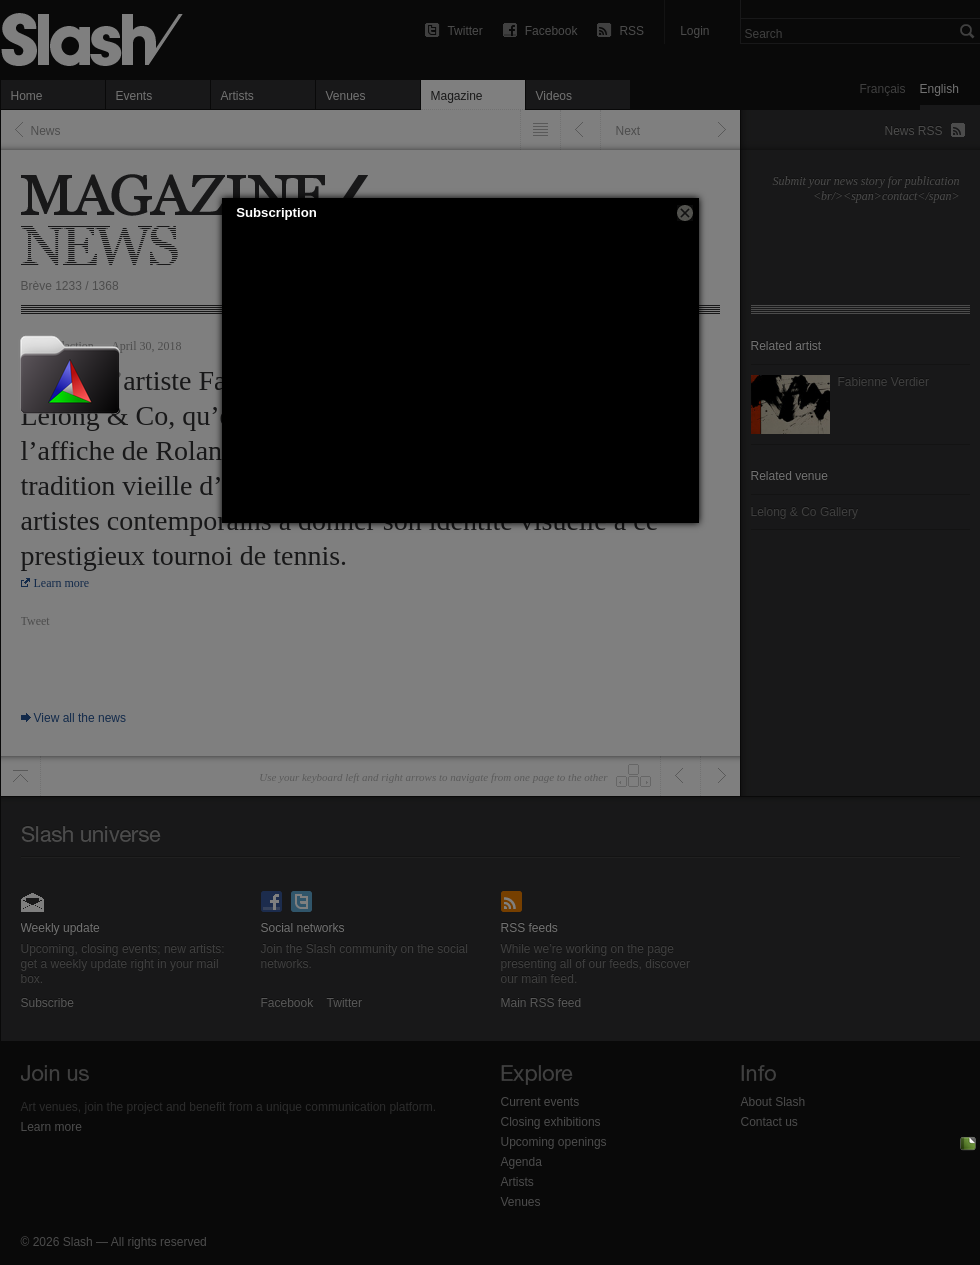  I want to click on folder containing cmake build configuration files, so click(69, 377).